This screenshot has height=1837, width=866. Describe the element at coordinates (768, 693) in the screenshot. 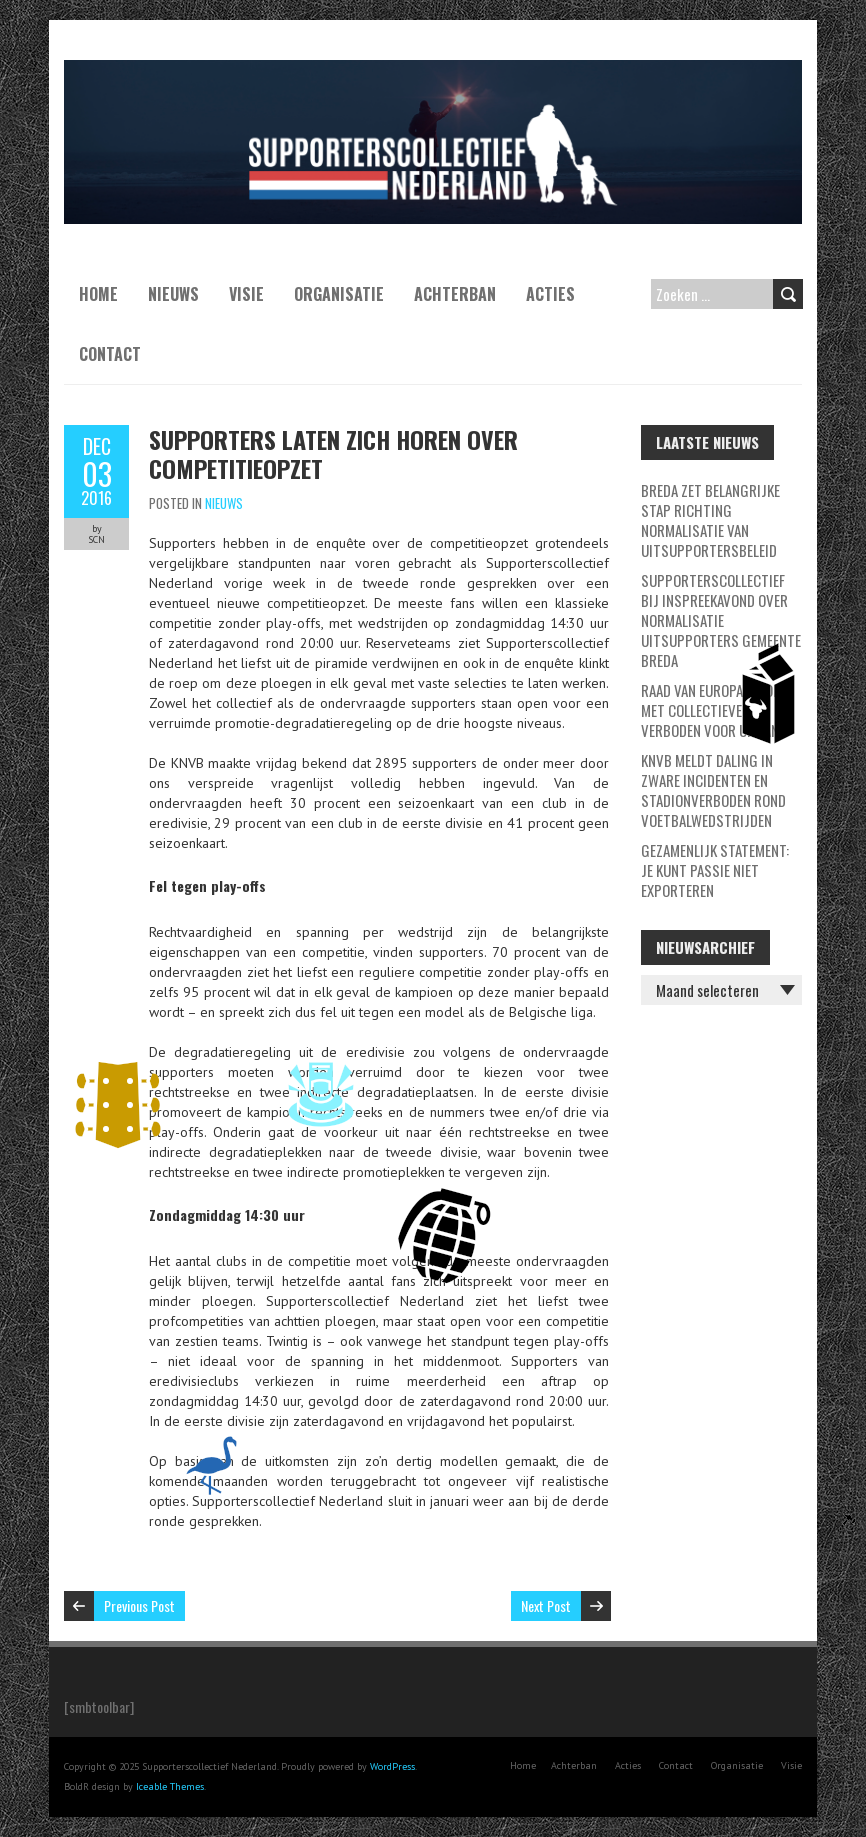

I see `milk or dairy product item in a game inventory` at that location.